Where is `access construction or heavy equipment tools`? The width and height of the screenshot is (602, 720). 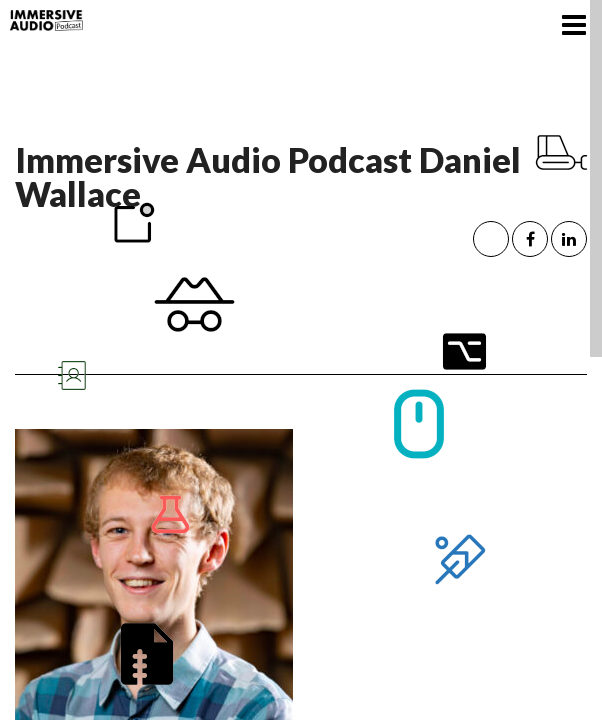 access construction or heavy equipment tools is located at coordinates (561, 152).